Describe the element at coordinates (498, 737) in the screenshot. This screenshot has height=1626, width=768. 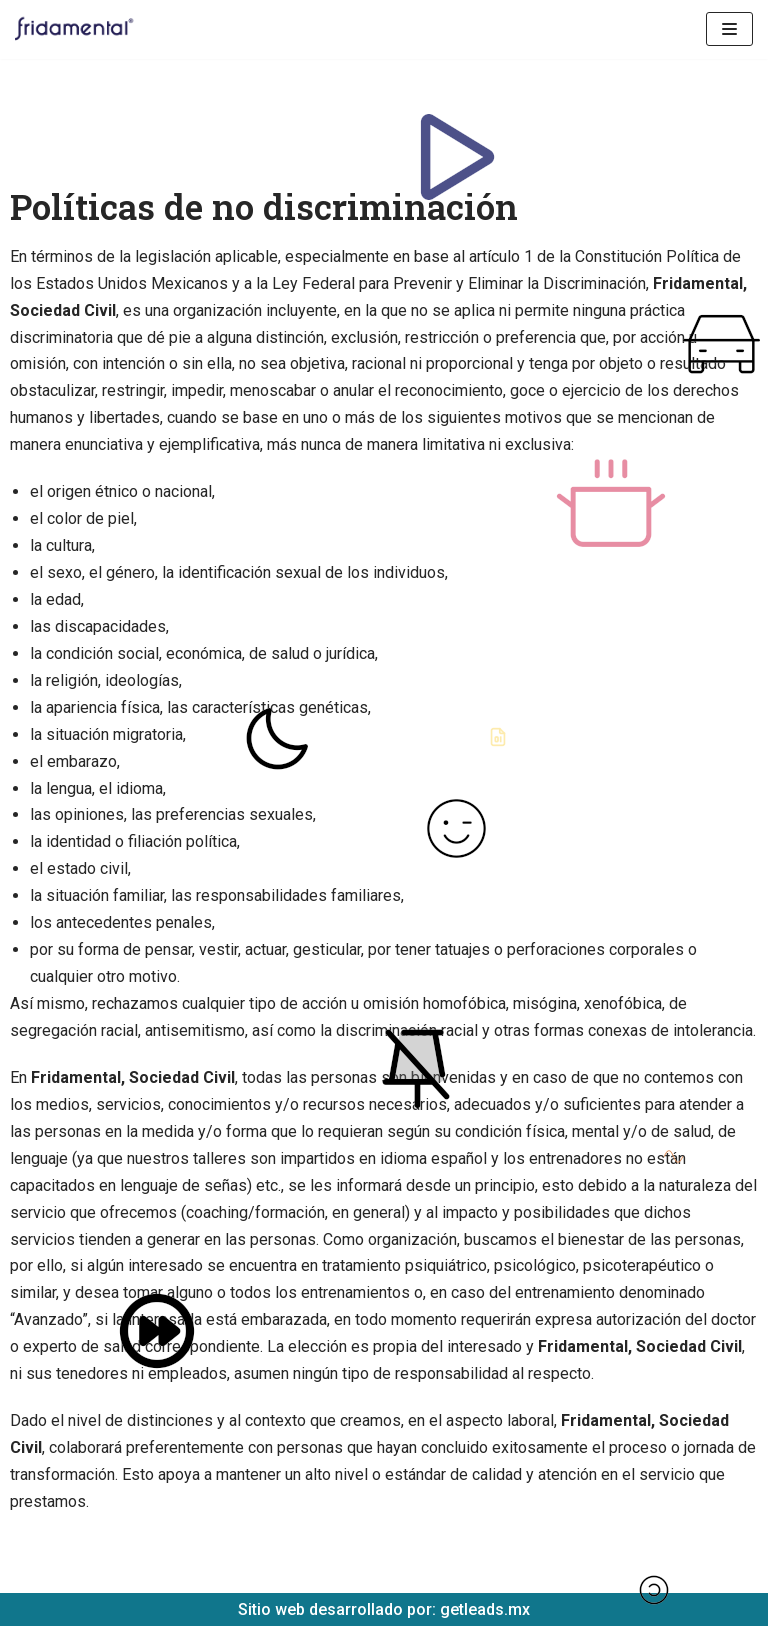
I see `view a file containing numeric data` at that location.